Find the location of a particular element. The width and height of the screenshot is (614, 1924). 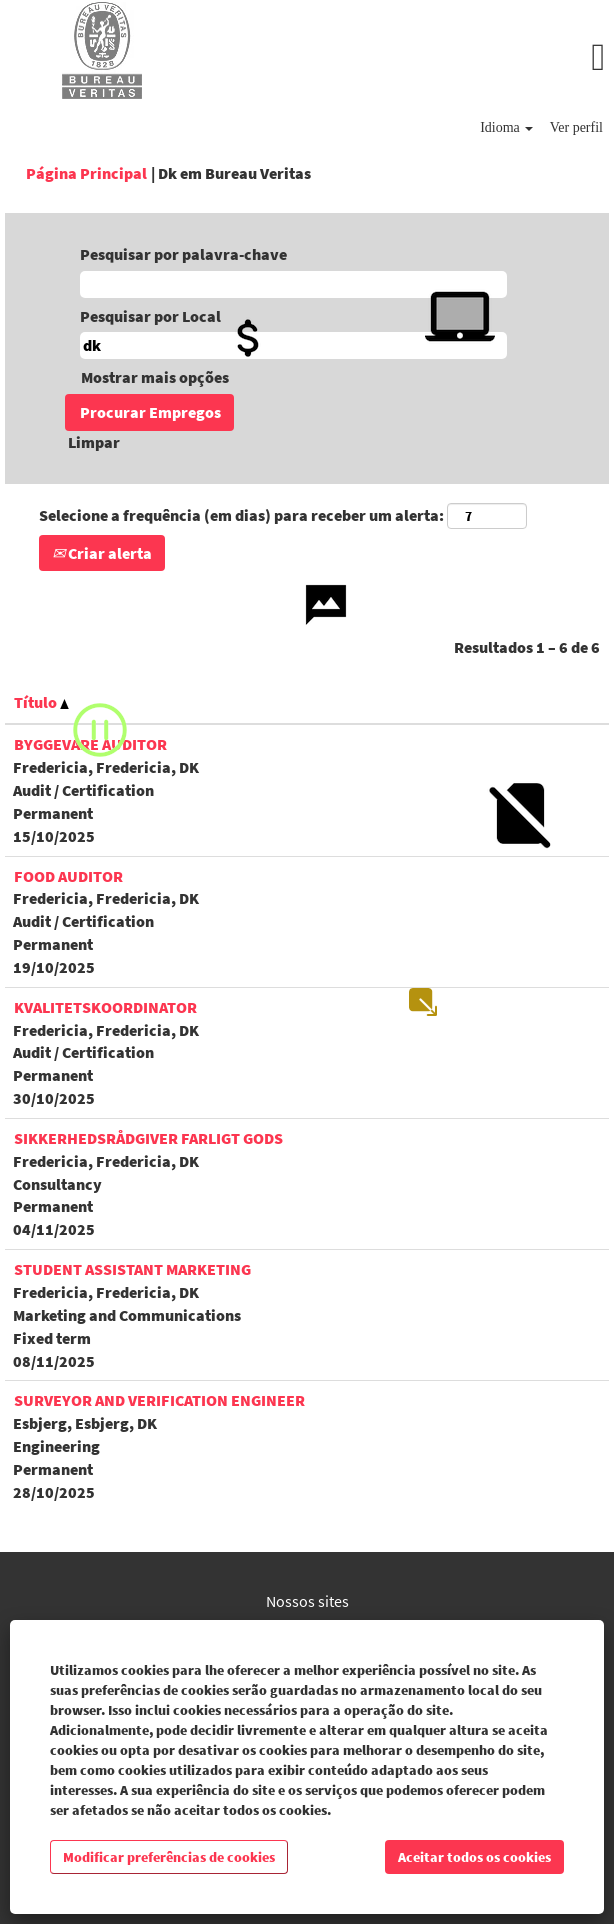

pause media playback is located at coordinates (100, 730).